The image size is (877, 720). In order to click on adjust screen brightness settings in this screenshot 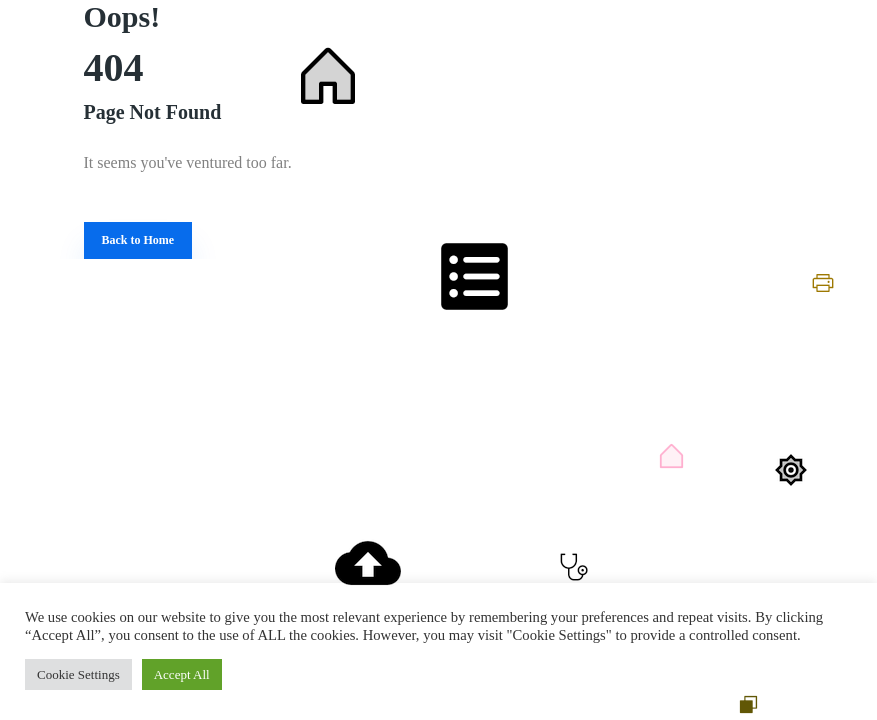, I will do `click(791, 470)`.